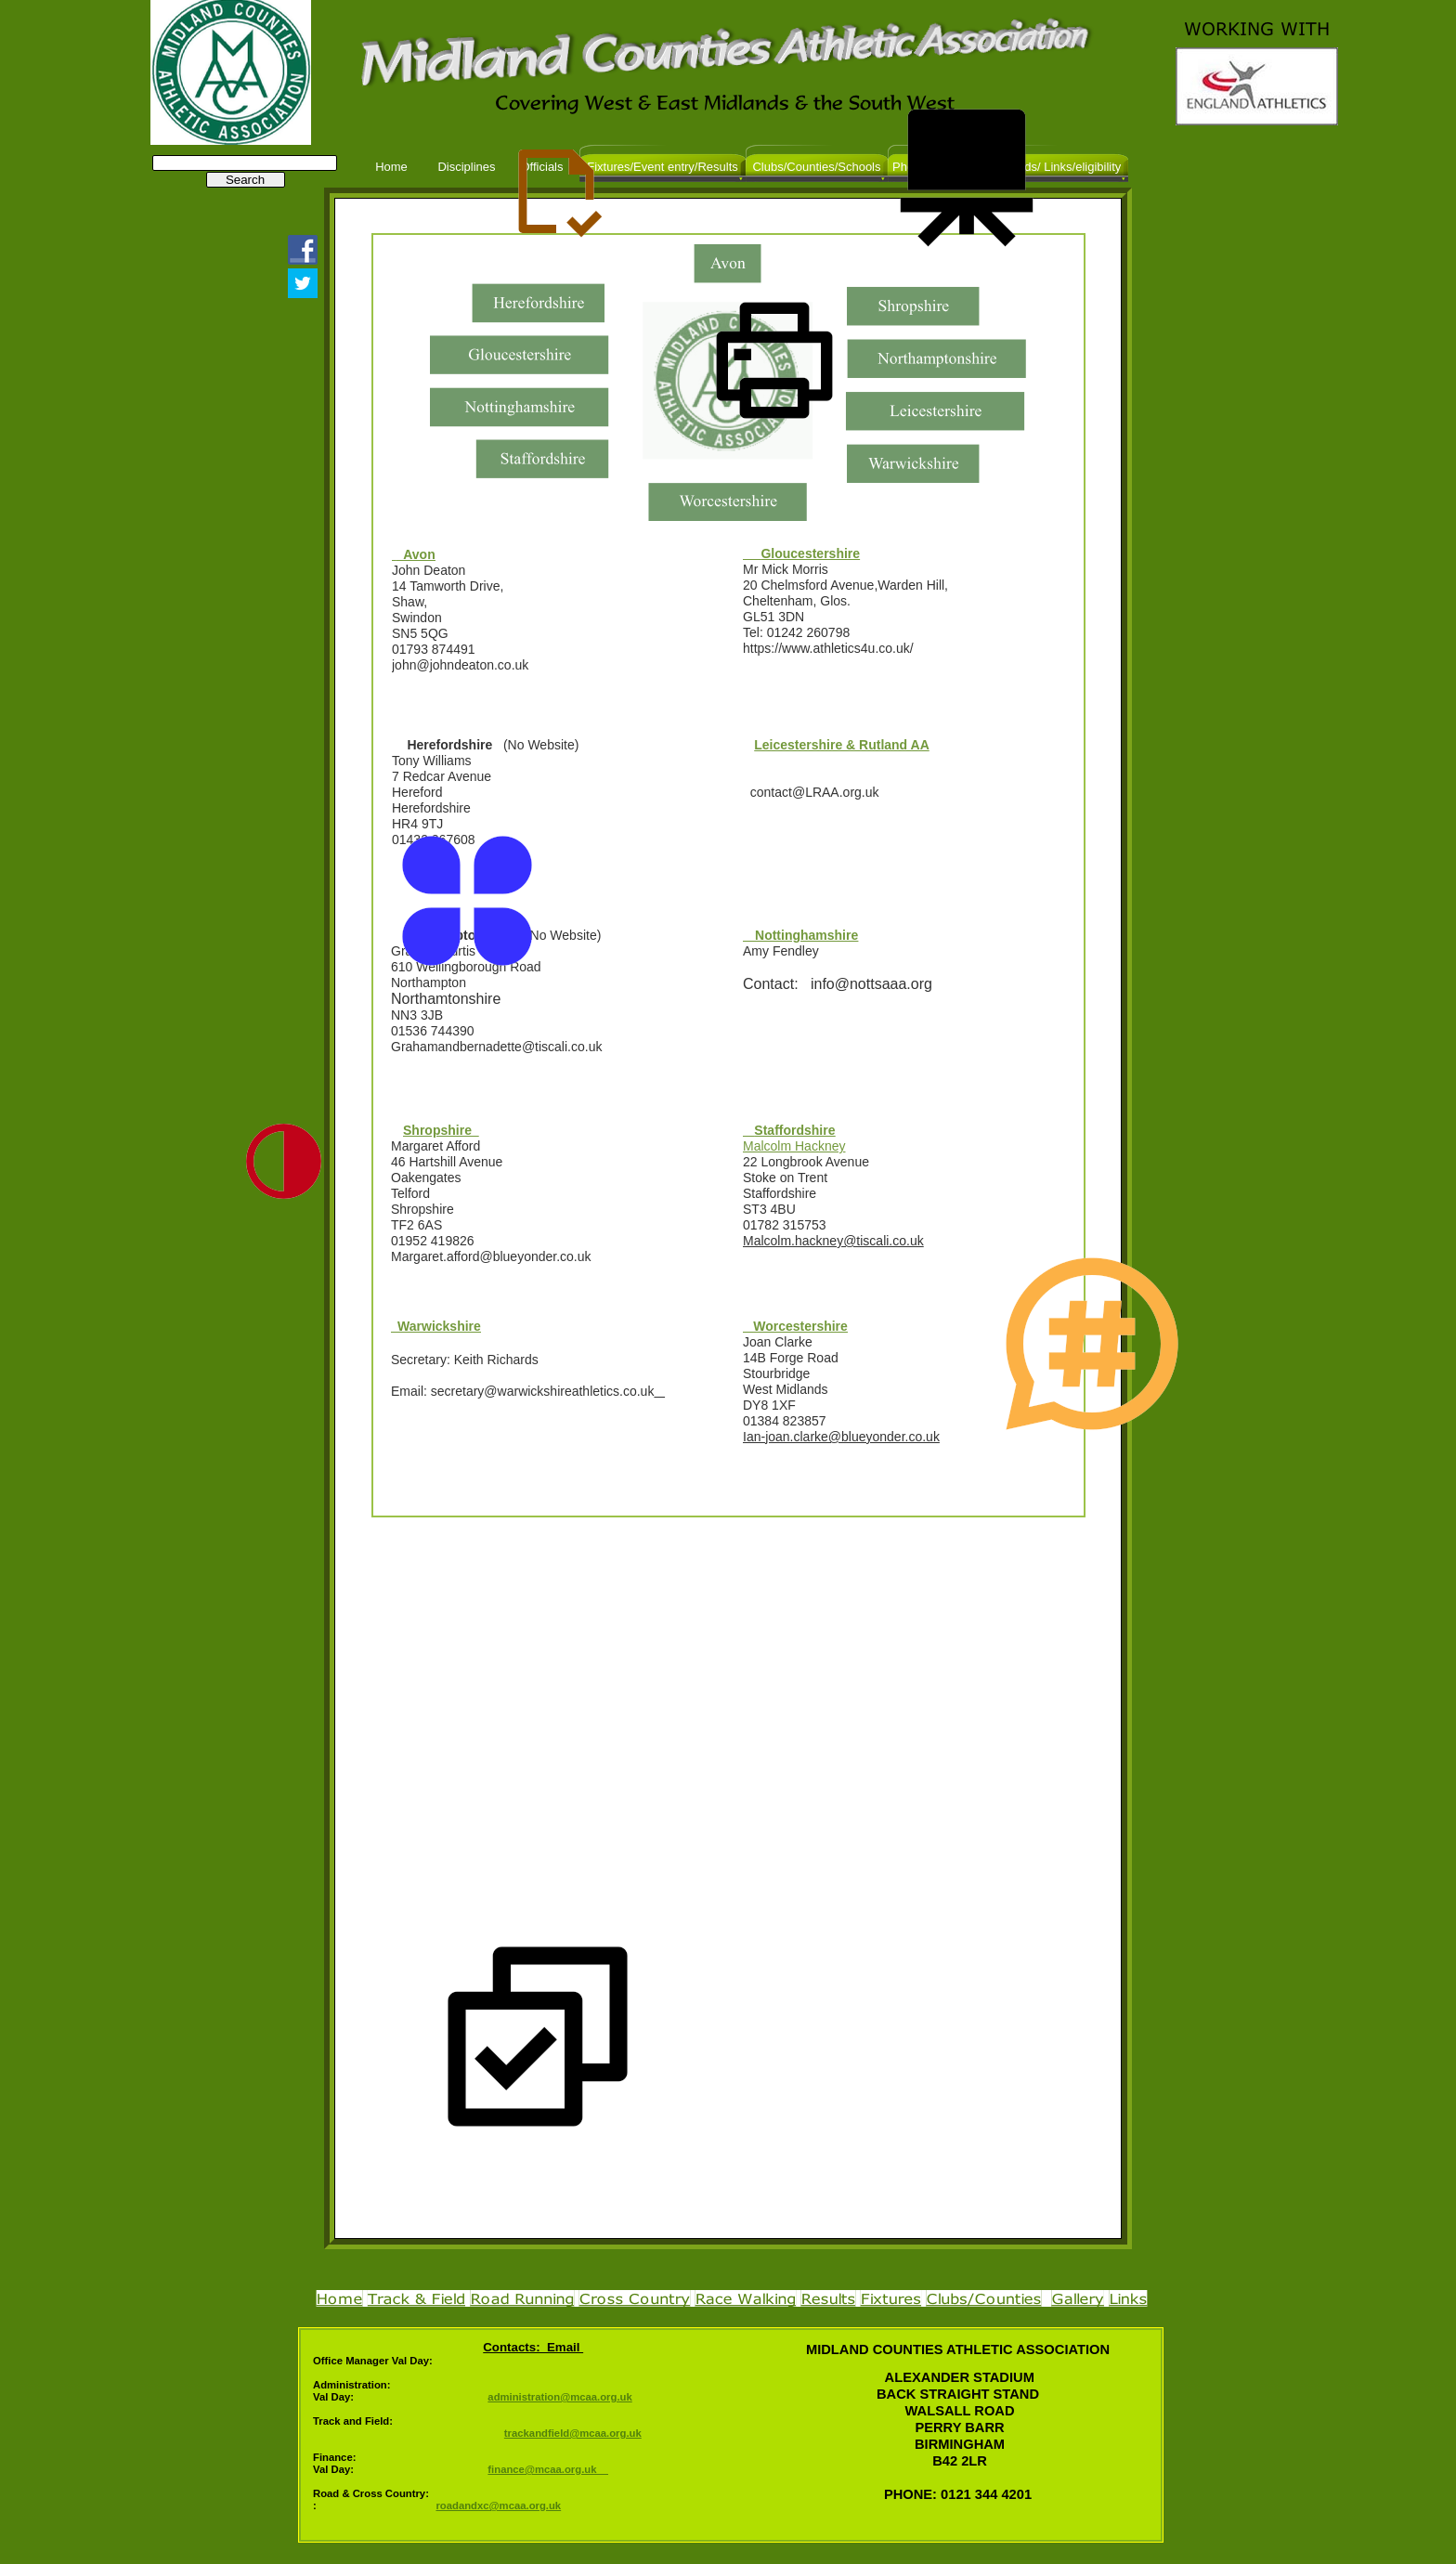 This screenshot has width=1456, height=2564. What do you see at coordinates (1092, 1344) in the screenshot?
I see `open a threaded conversation` at bounding box center [1092, 1344].